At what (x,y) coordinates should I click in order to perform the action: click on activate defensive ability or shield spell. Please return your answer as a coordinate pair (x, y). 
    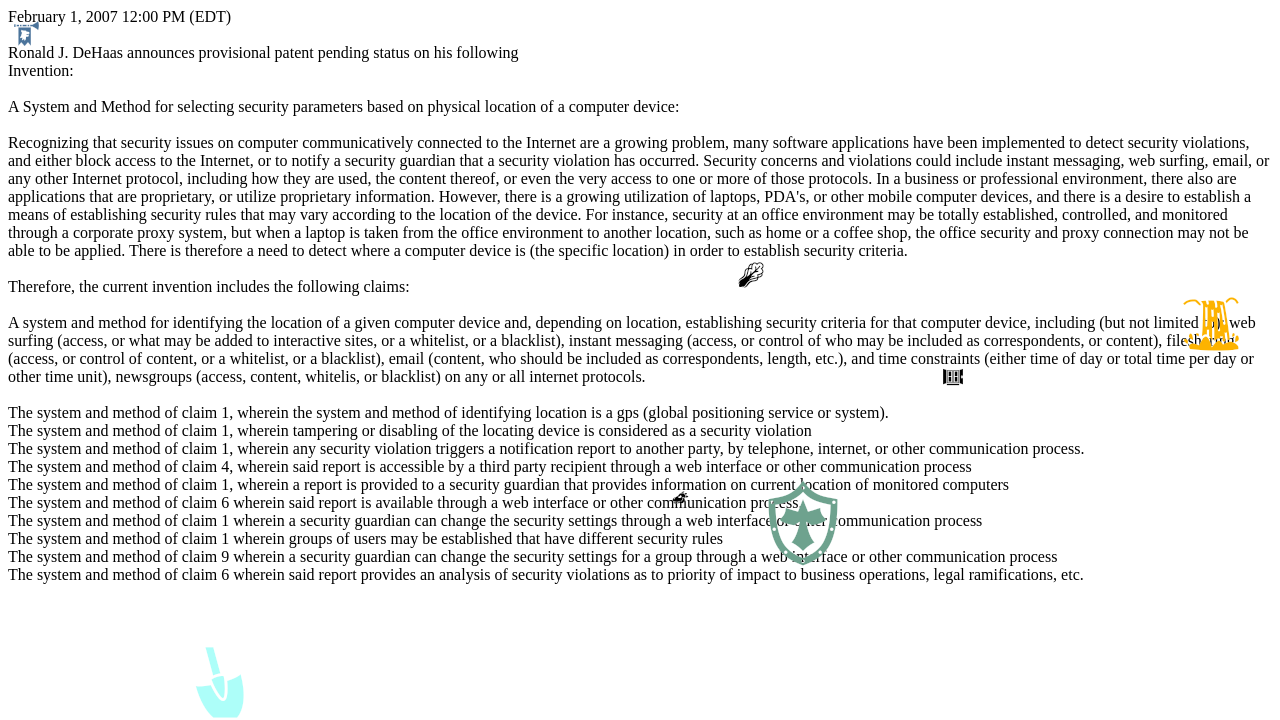
    Looking at the image, I should click on (803, 523).